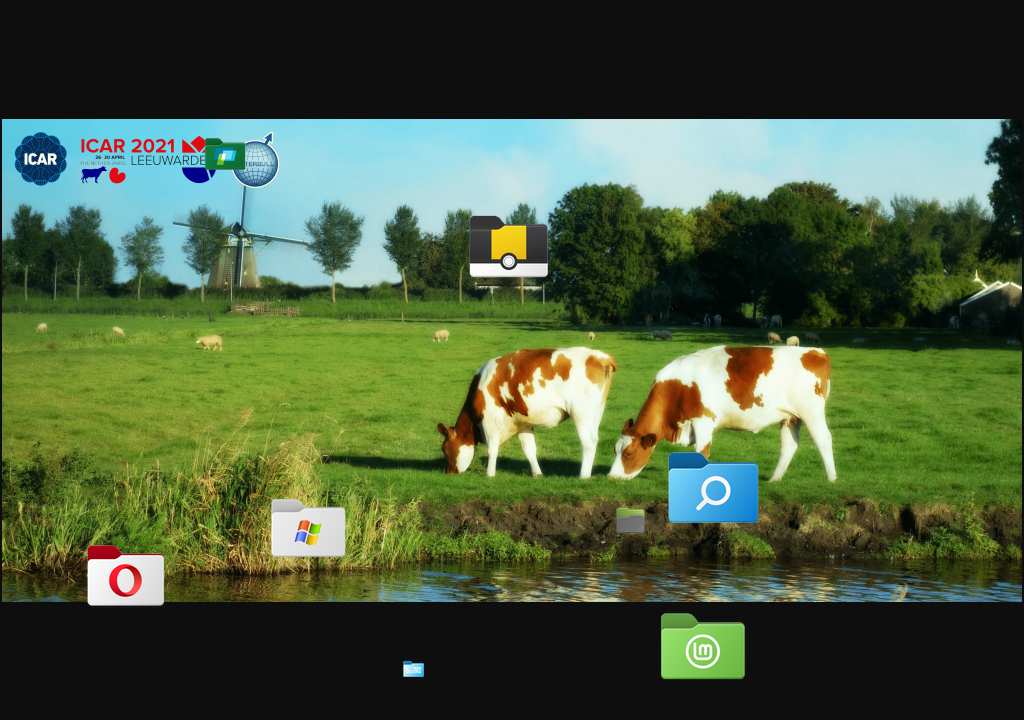  What do you see at coordinates (308, 530) in the screenshot?
I see `open folder containing windows xp files or programs` at bounding box center [308, 530].